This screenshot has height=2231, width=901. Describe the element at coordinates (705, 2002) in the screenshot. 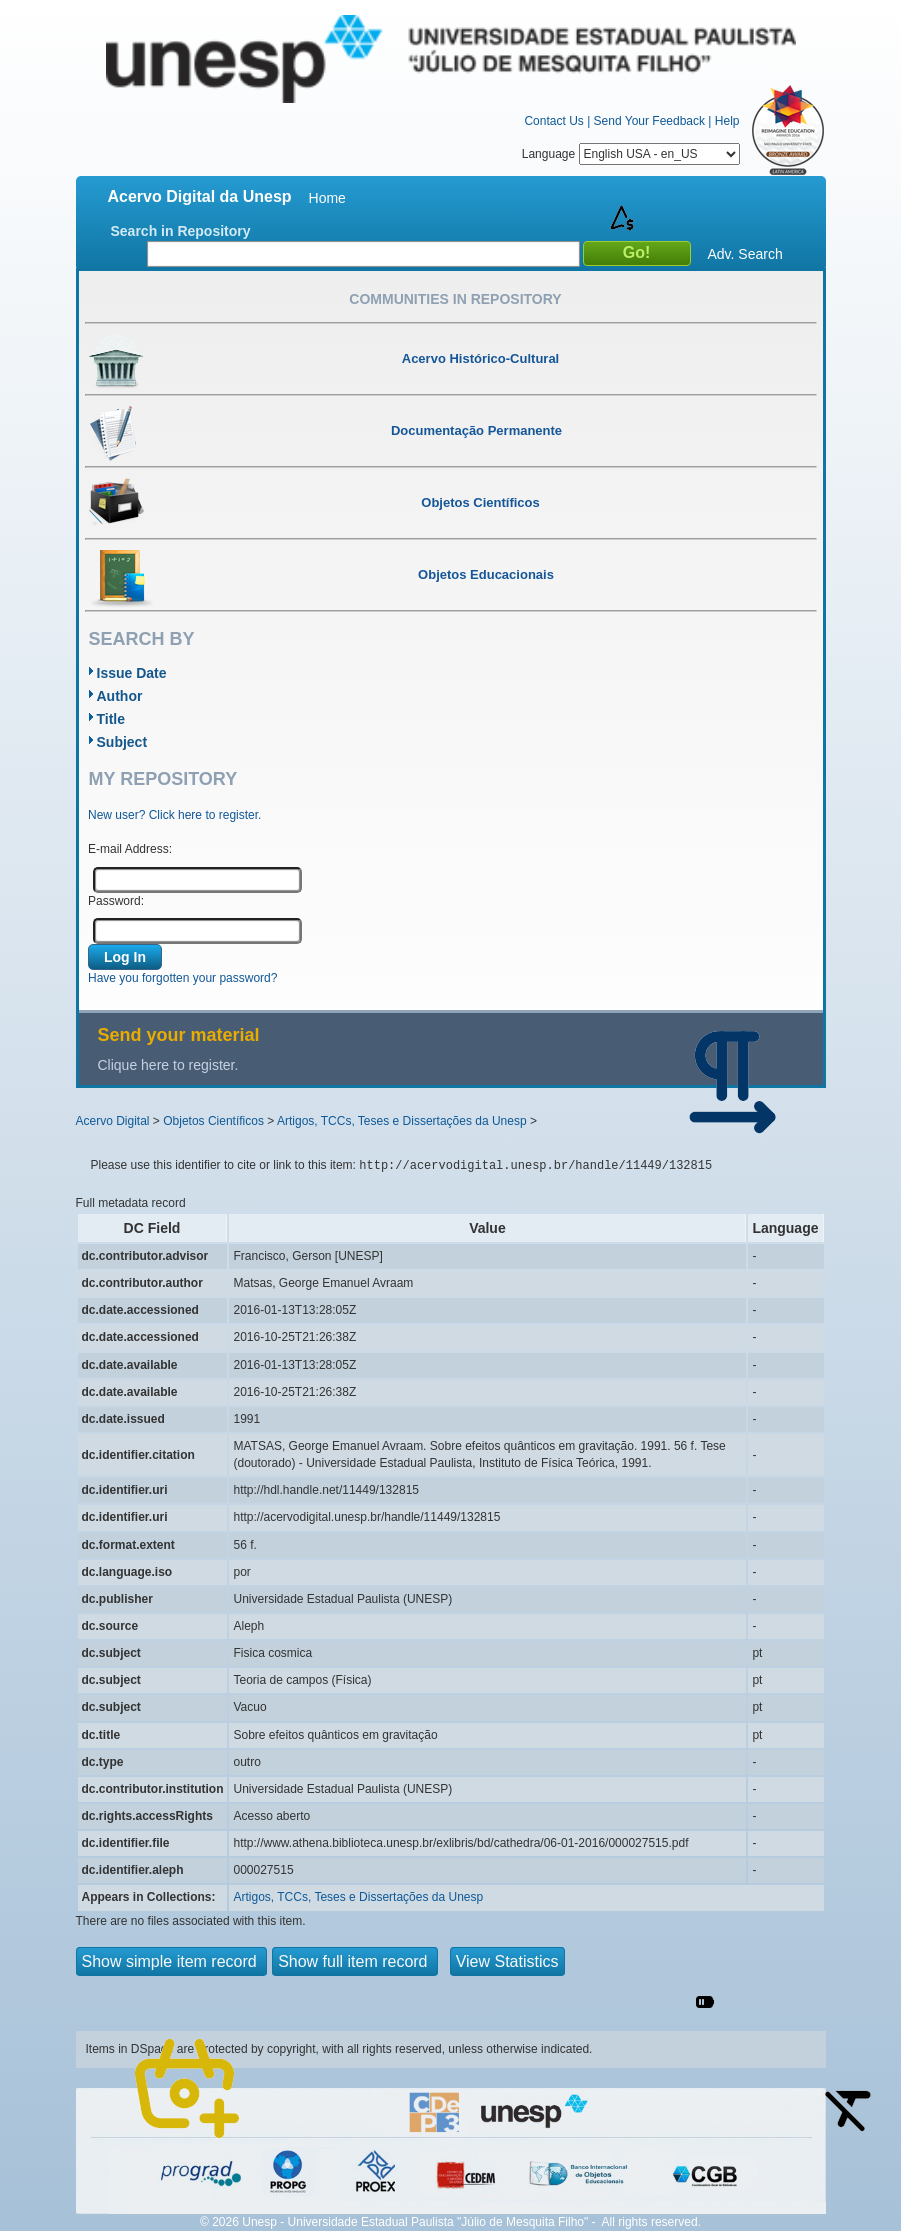

I see `indicates battery level at approximately 50% charge` at that location.